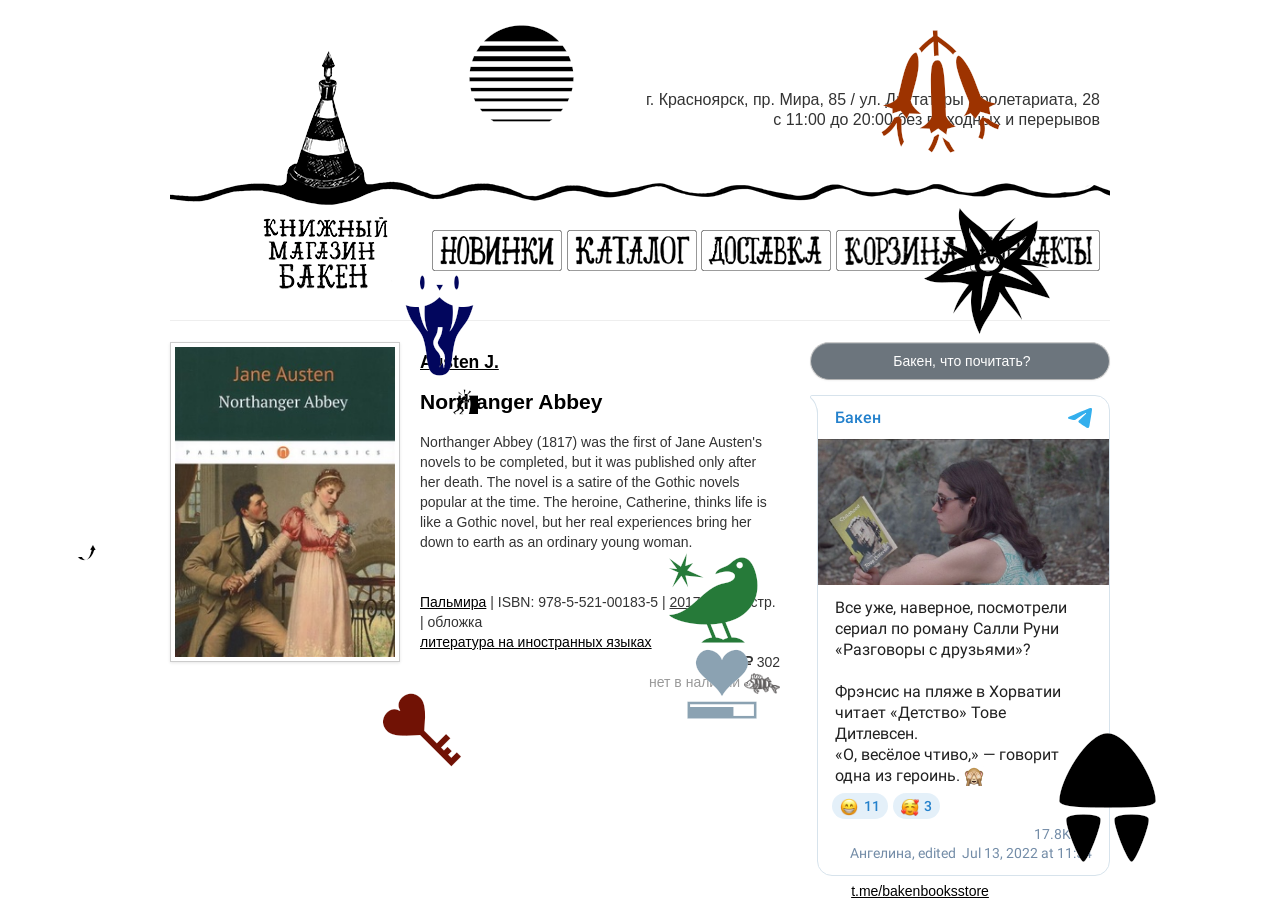 The width and height of the screenshot is (1280, 916). Describe the element at coordinates (422, 730) in the screenshot. I see `unlock romantic or relationship-themed content` at that location.